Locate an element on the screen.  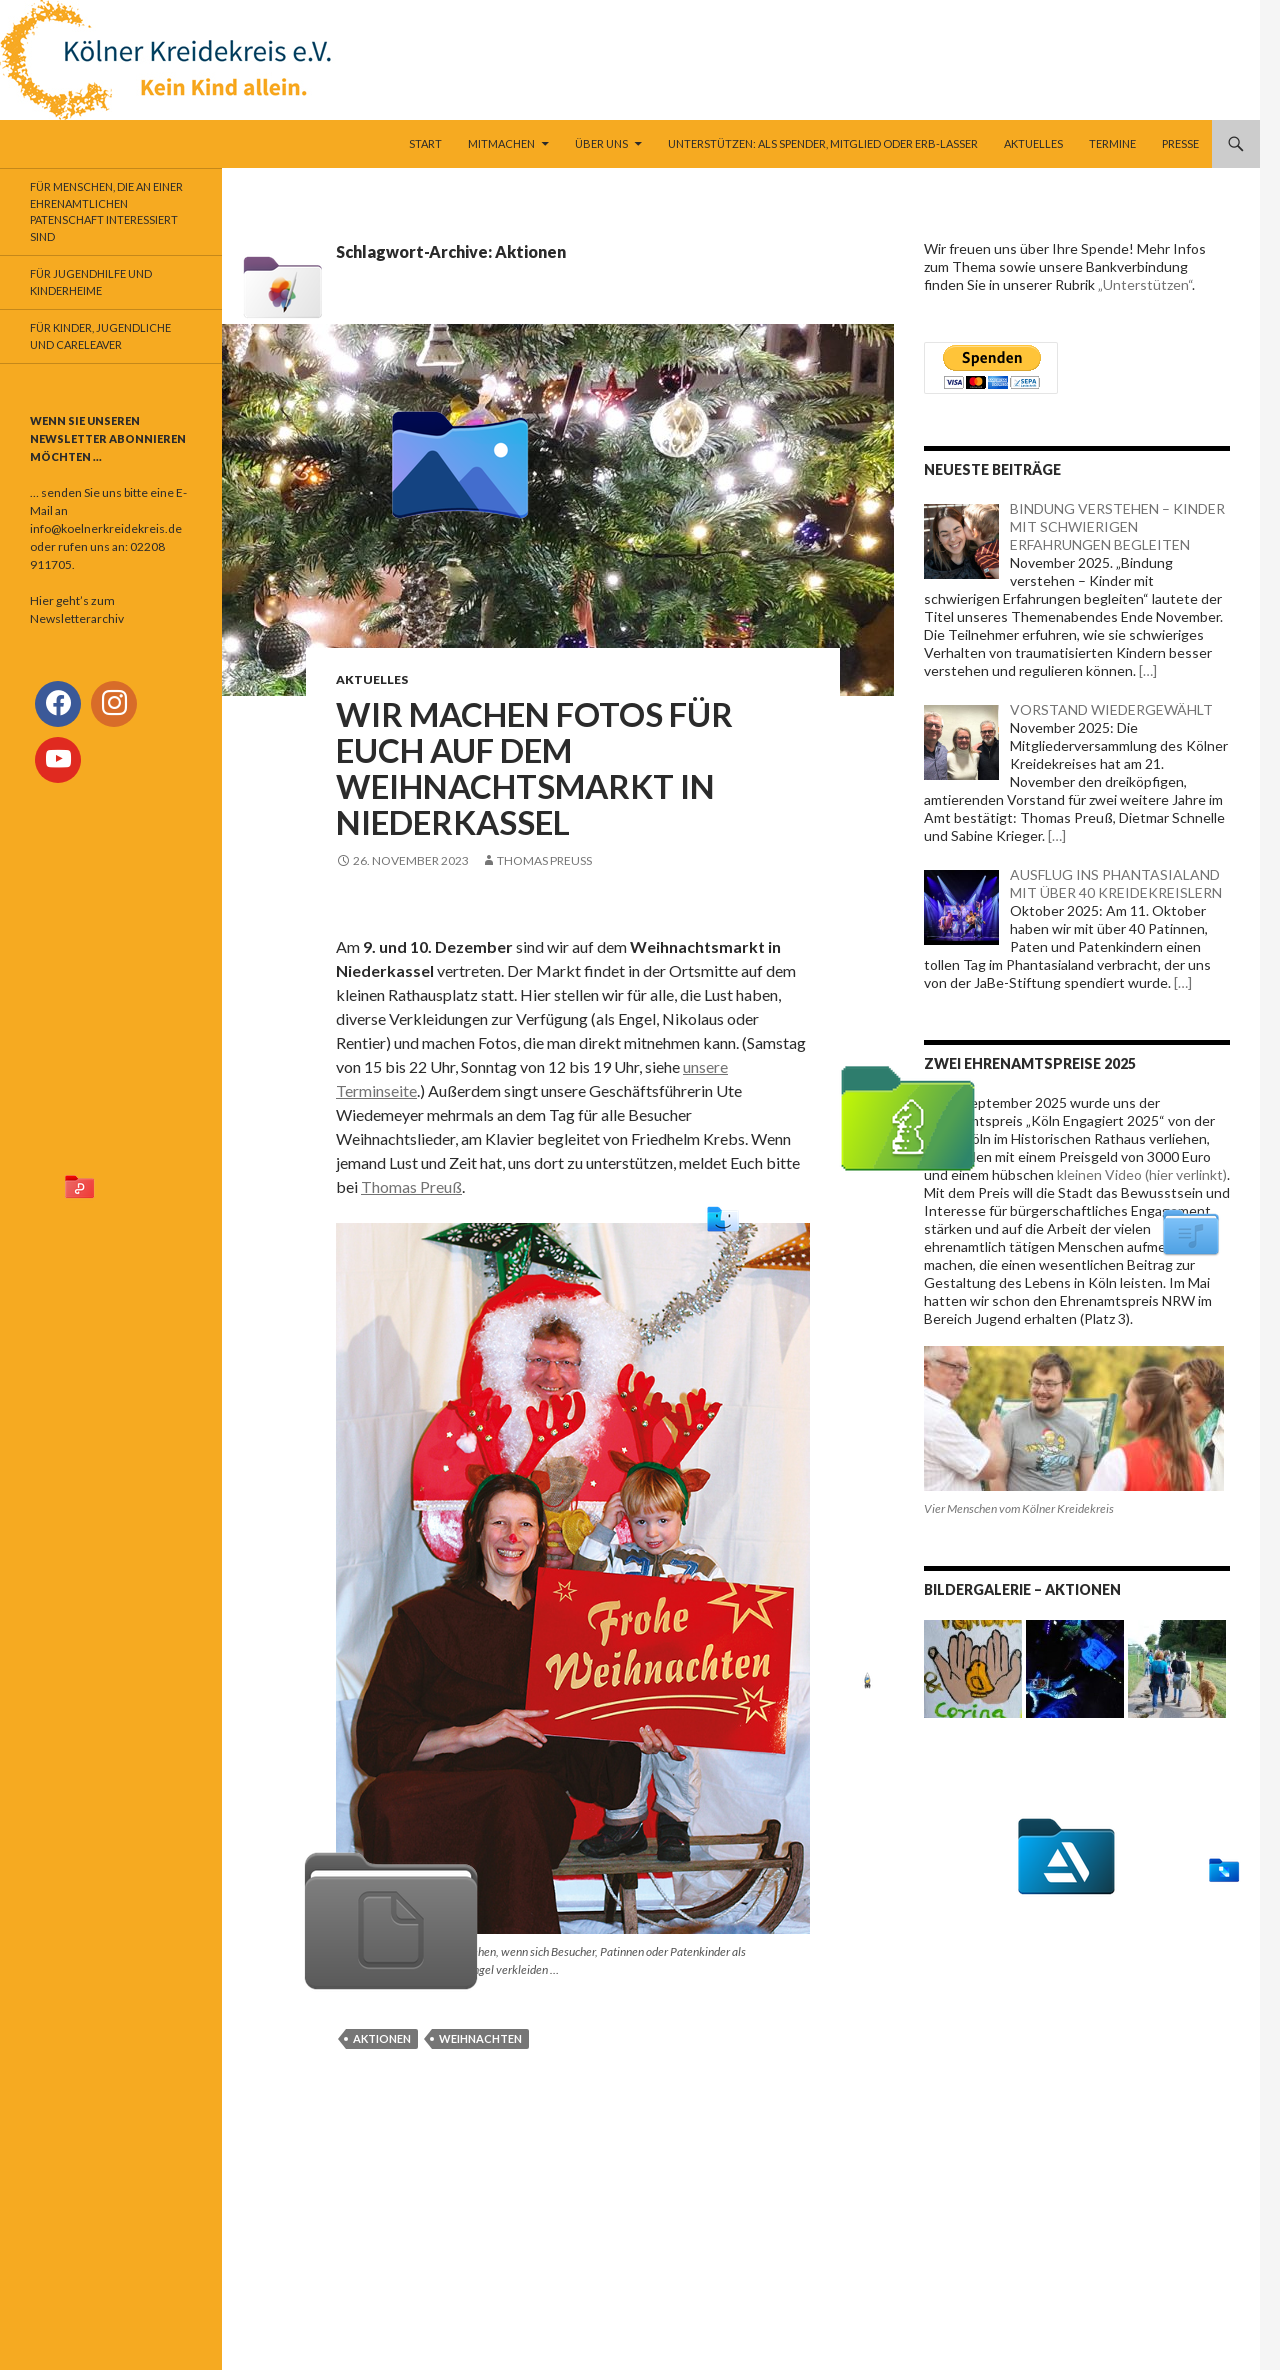
open folder containing drawings or artwork is located at coordinates (282, 289).